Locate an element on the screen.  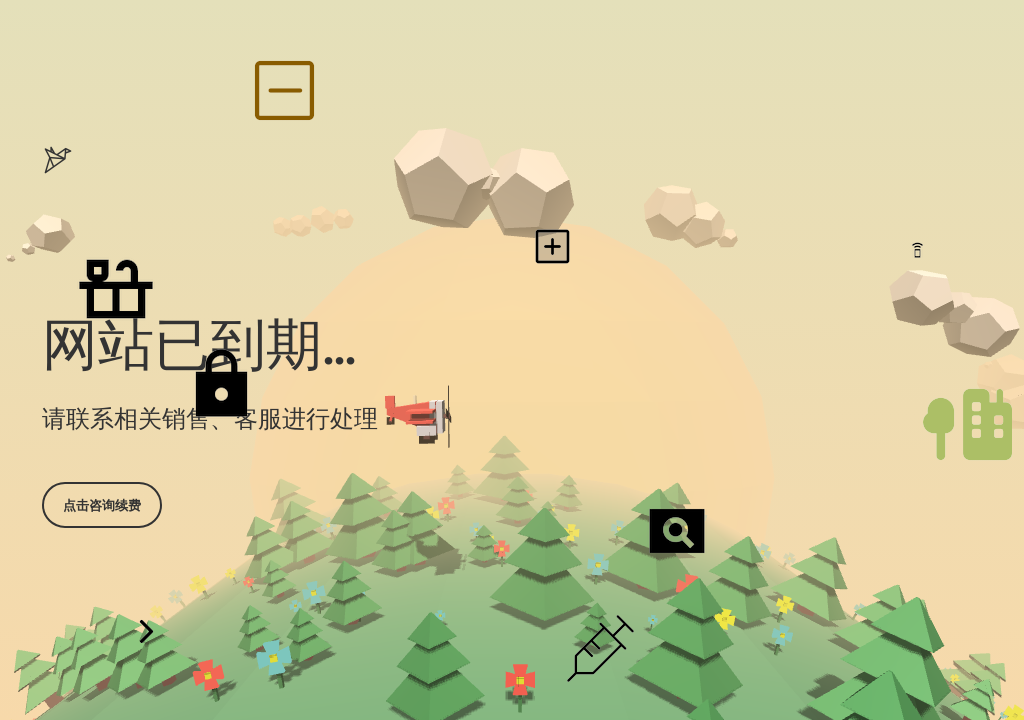
browse kitchen countertop options is located at coordinates (116, 289).